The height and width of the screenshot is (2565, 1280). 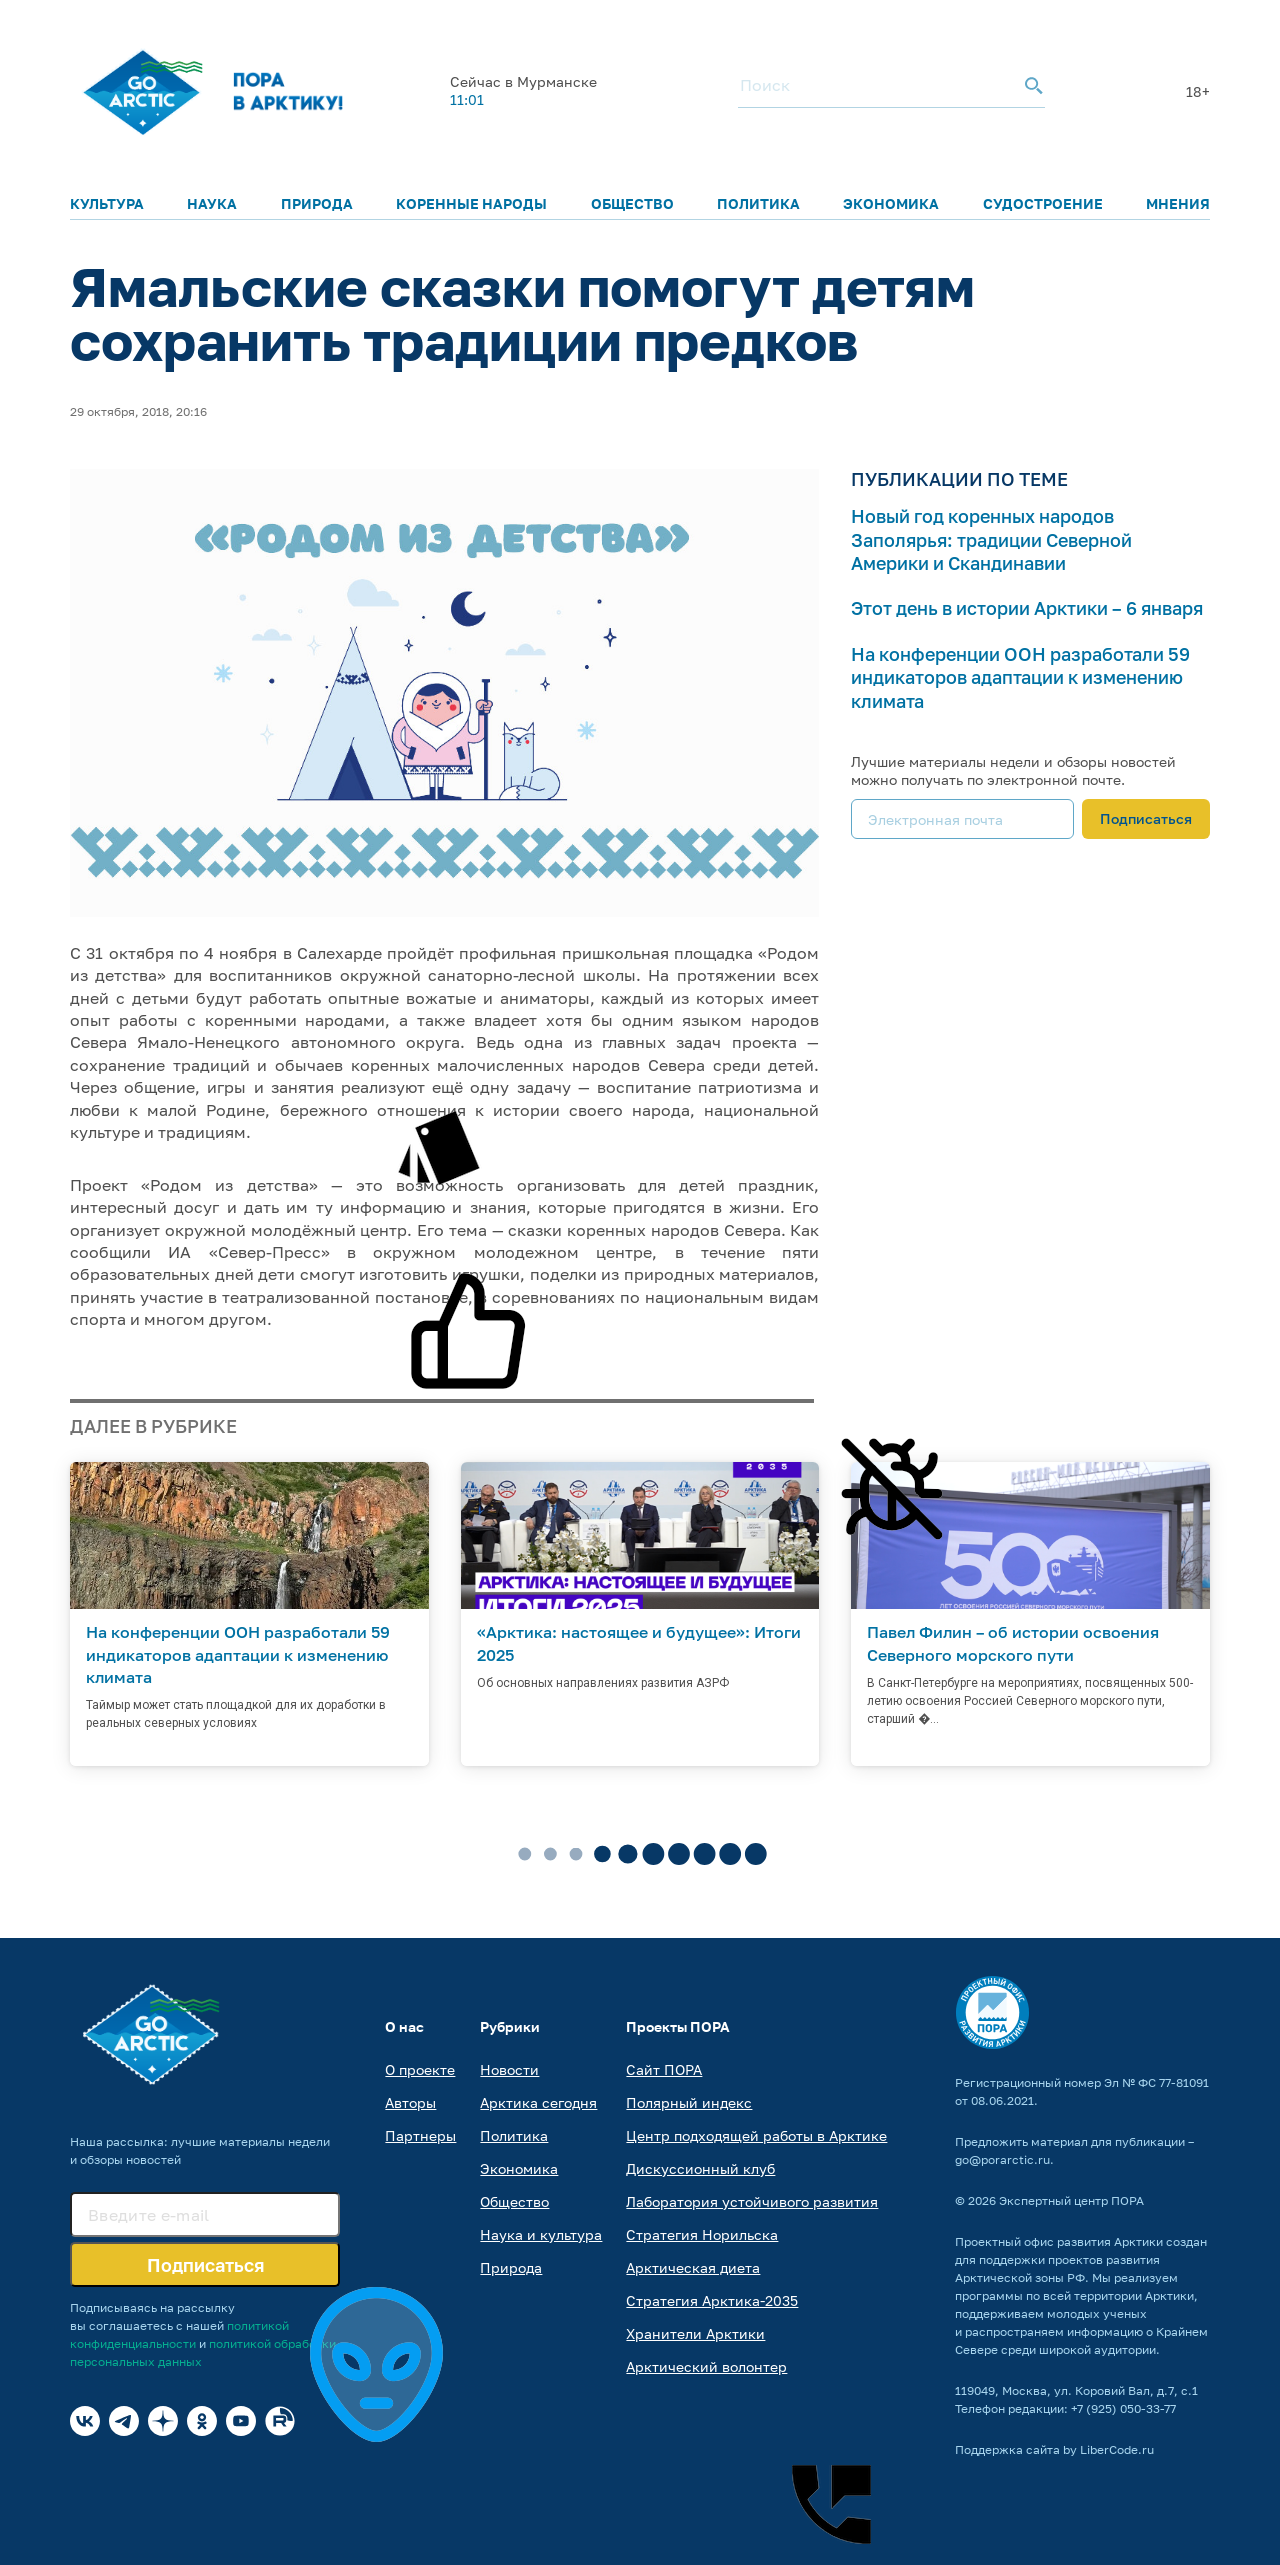 What do you see at coordinates (376, 2364) in the screenshot?
I see `indicates sci-fi or extraterrestrial content` at bounding box center [376, 2364].